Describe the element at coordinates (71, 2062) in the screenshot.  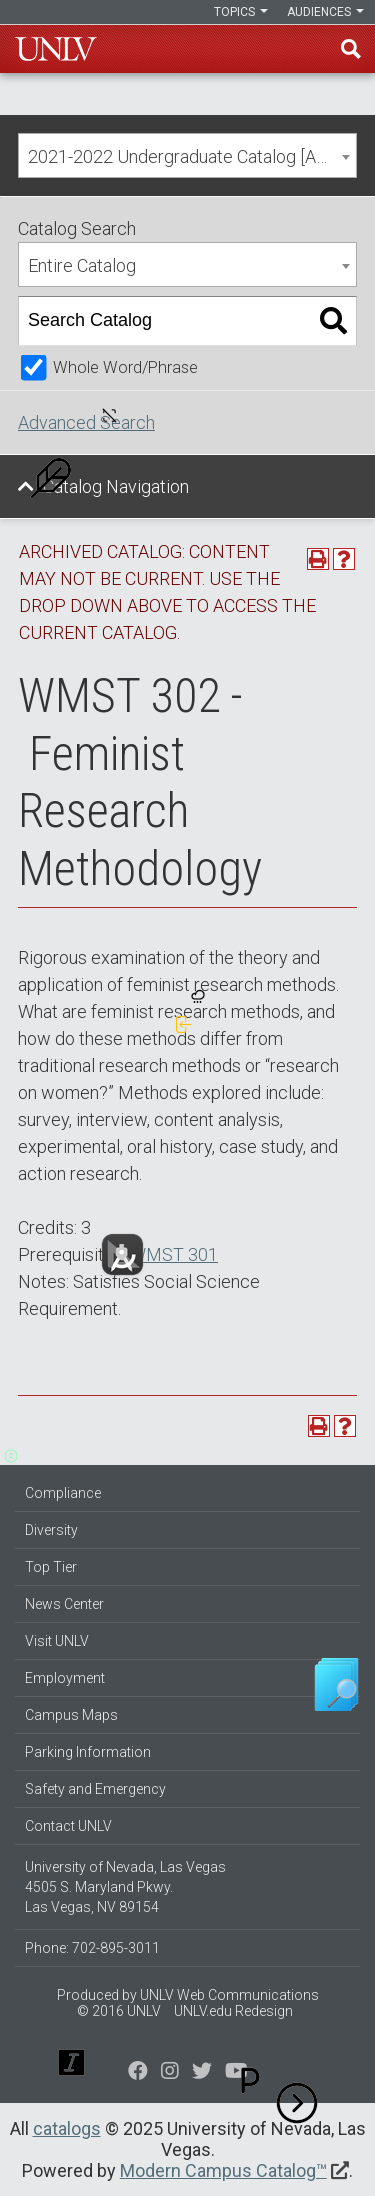
I see `apply italic formatting to selected text` at that location.